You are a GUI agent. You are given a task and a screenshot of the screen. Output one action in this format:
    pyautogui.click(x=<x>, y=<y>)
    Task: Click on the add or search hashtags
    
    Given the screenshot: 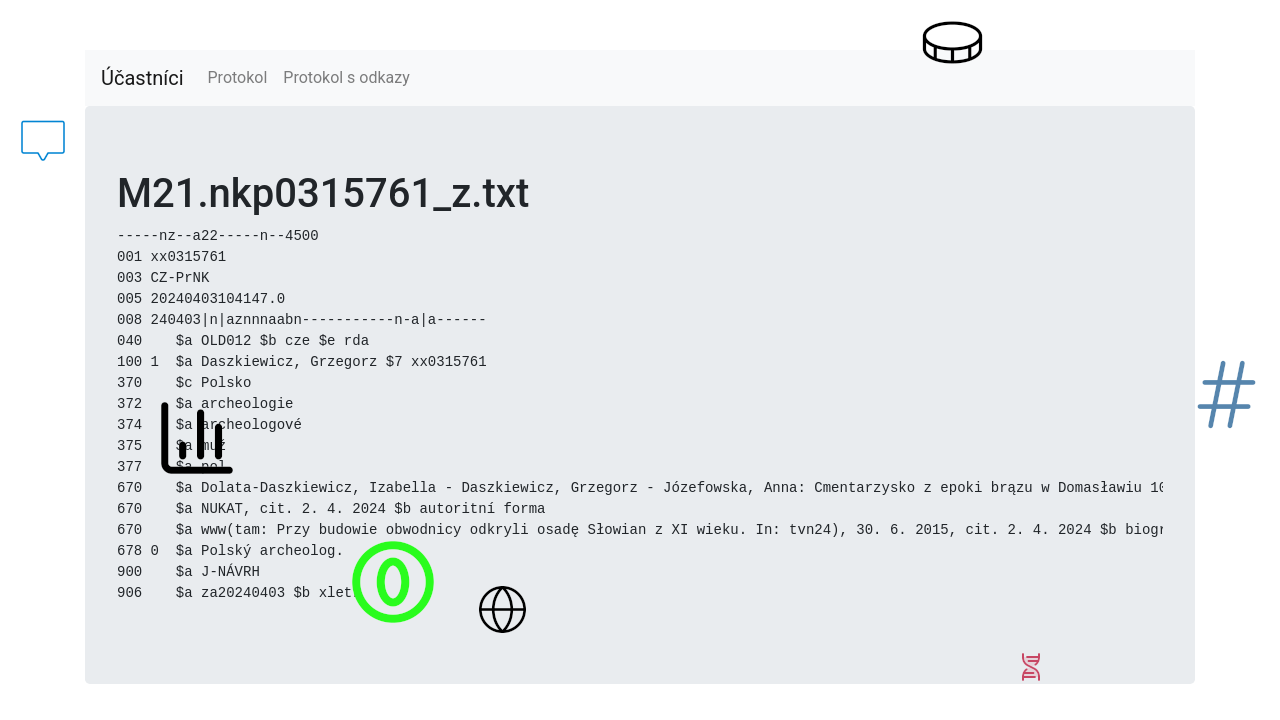 What is the action you would take?
    pyautogui.click(x=1226, y=394)
    